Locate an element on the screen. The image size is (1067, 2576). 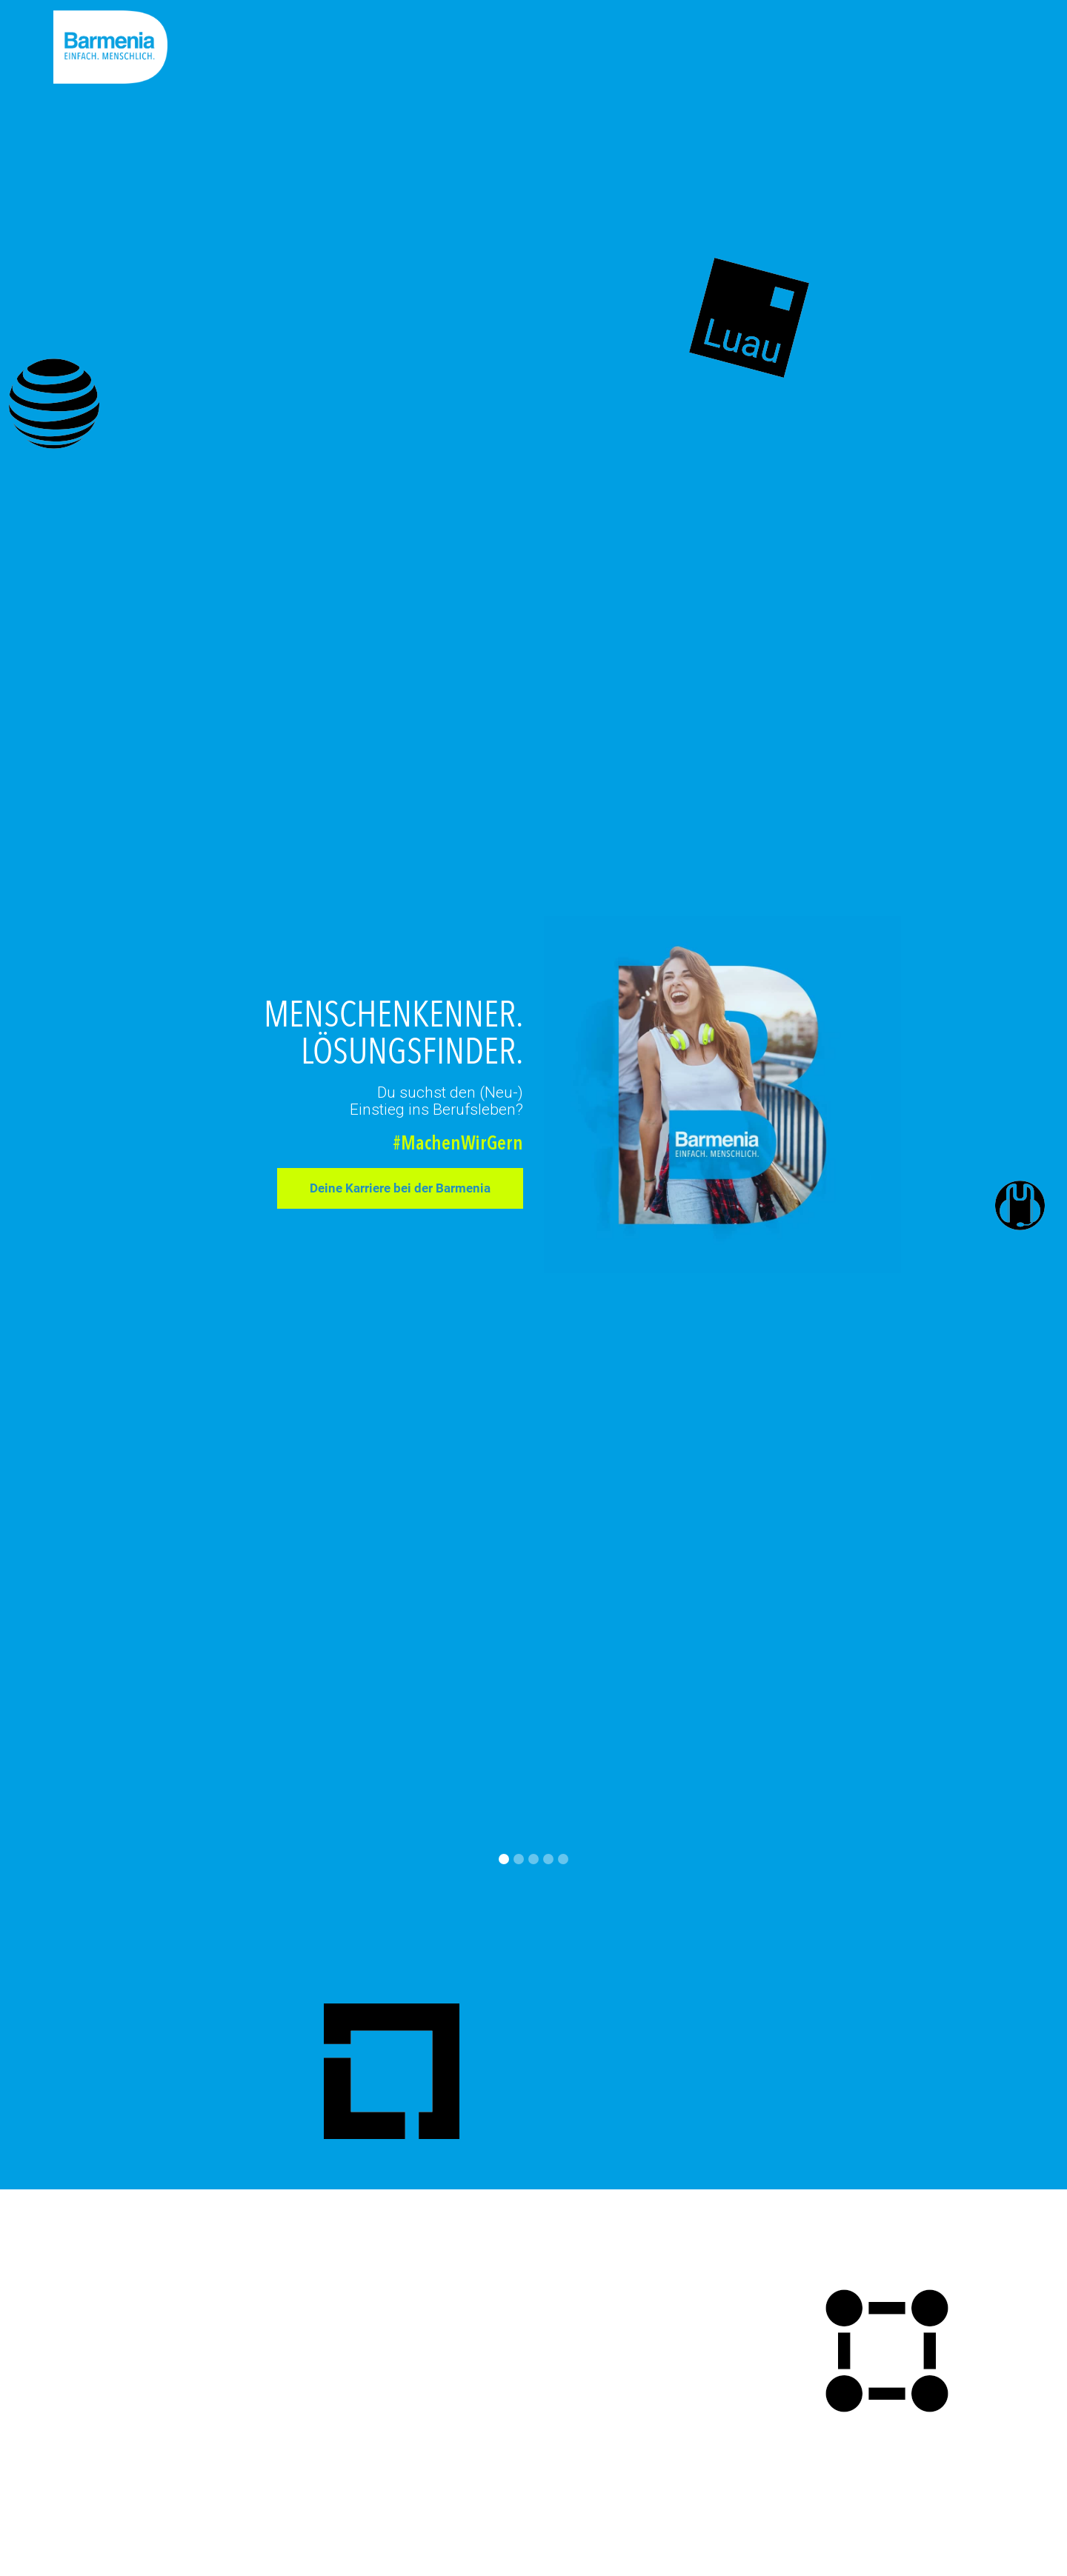
AT&T company logo is located at coordinates (54, 404).